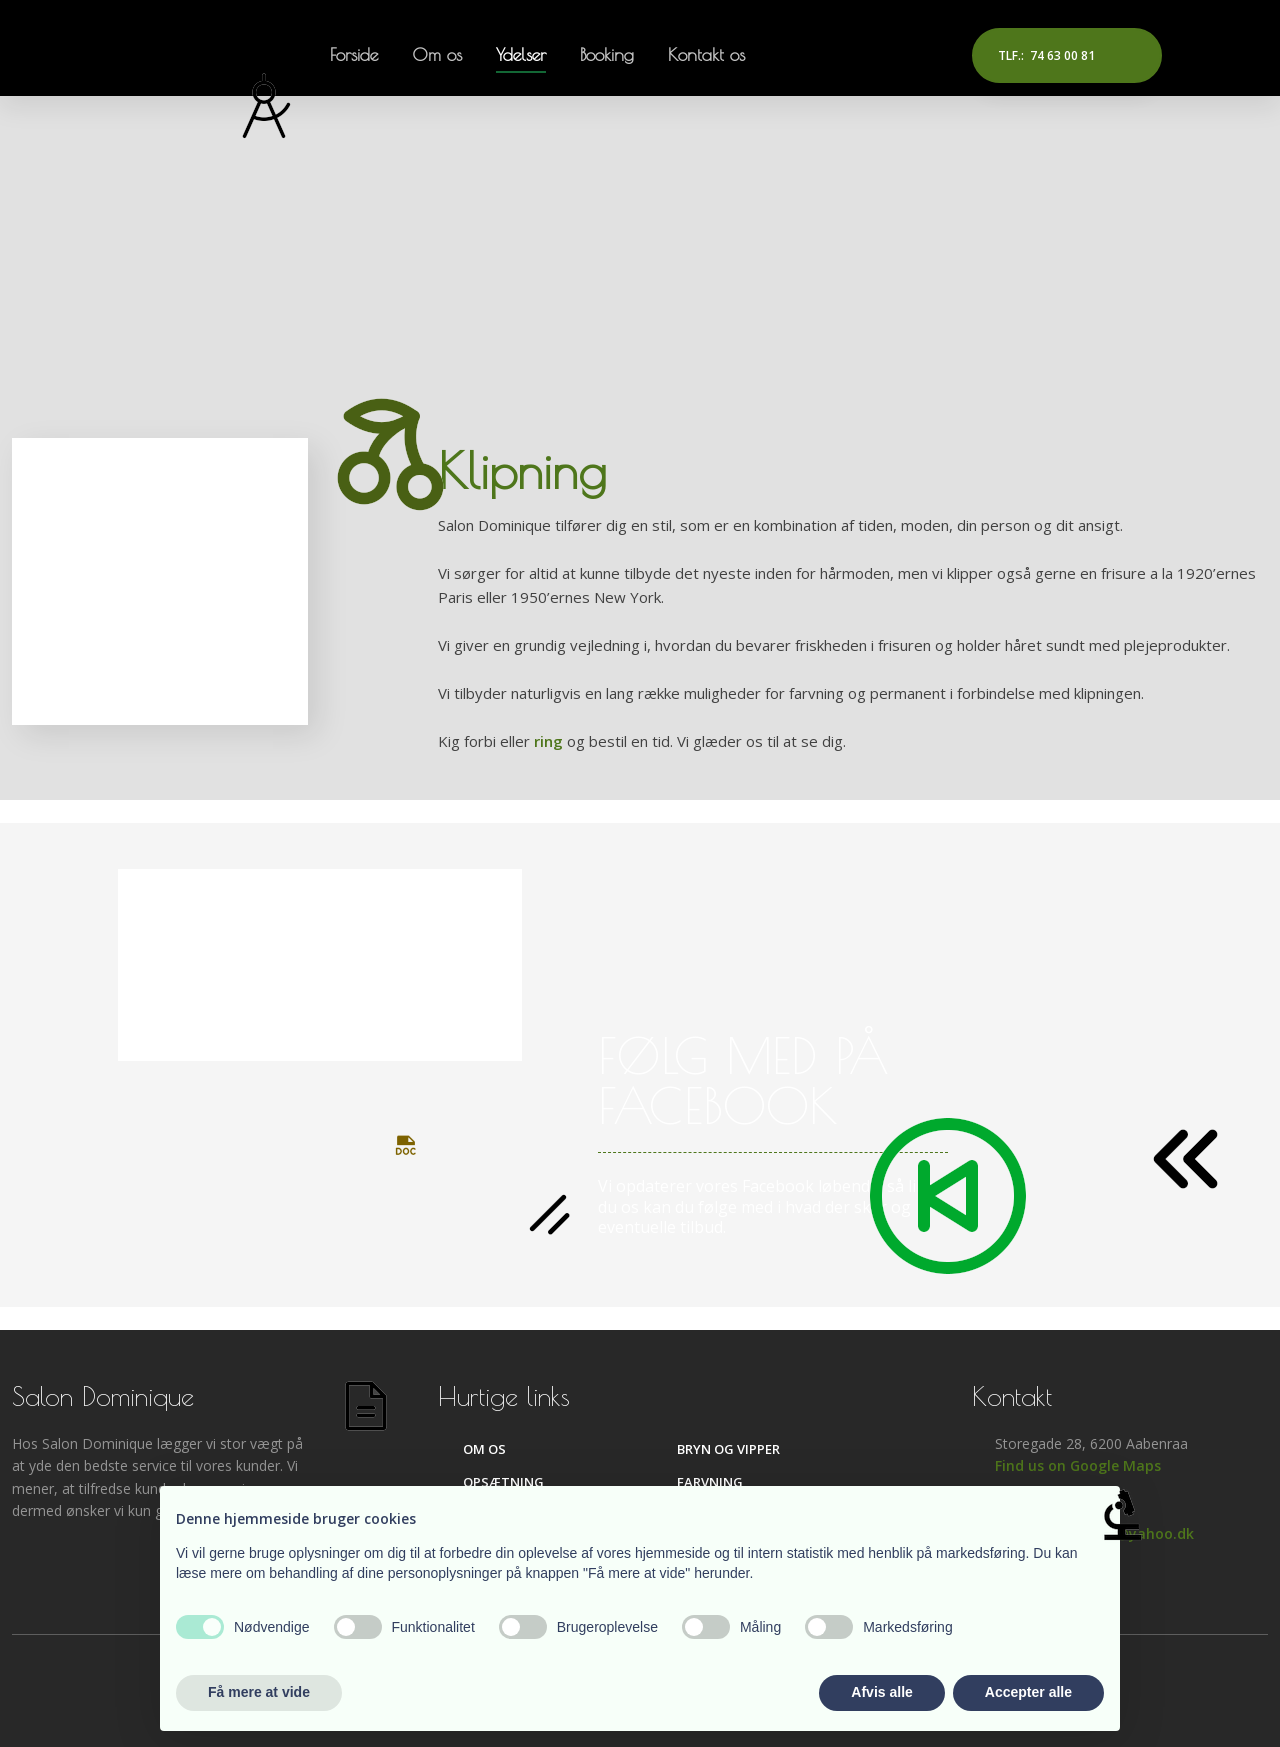 The width and height of the screenshot is (1280, 1747). I want to click on skip to previous track, so click(948, 1196).